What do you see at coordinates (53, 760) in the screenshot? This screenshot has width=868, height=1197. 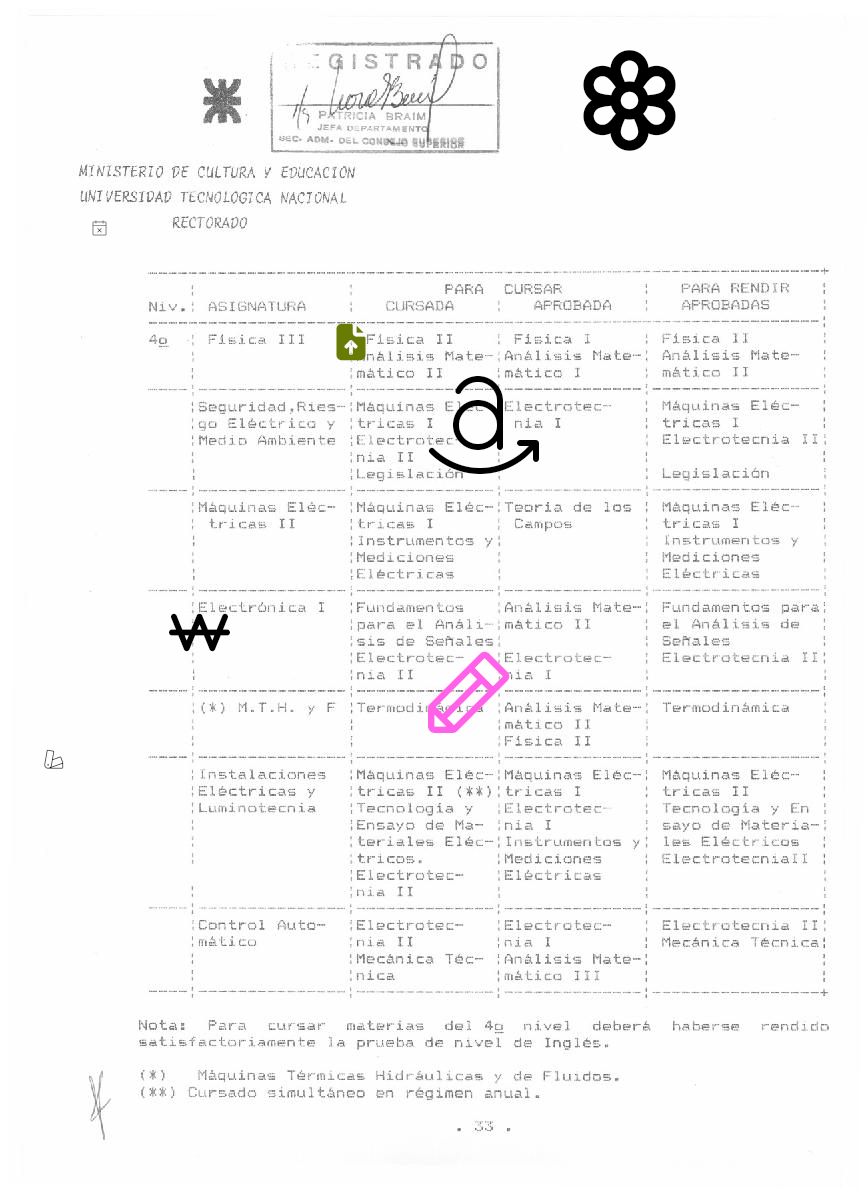 I see `access color palette or theme options` at bounding box center [53, 760].